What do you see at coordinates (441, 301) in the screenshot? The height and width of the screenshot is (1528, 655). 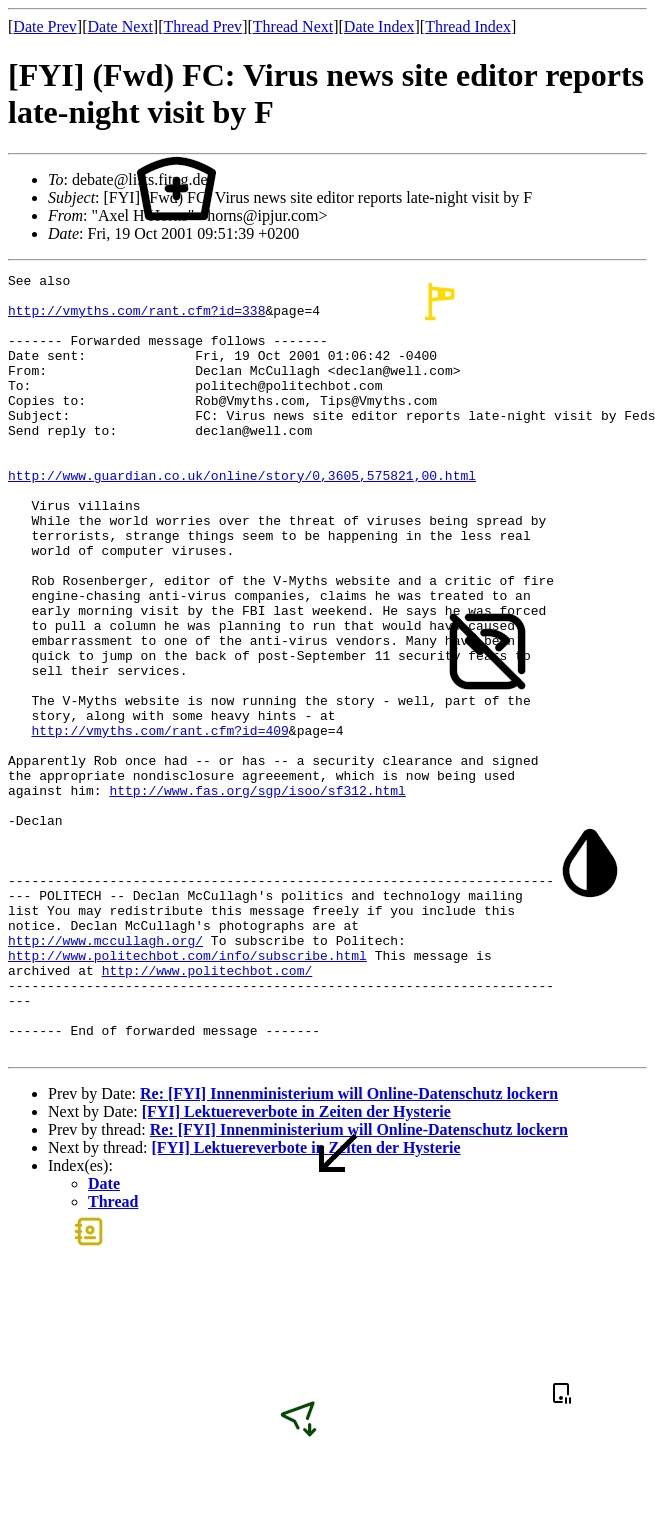 I see `view current wind conditions` at bounding box center [441, 301].